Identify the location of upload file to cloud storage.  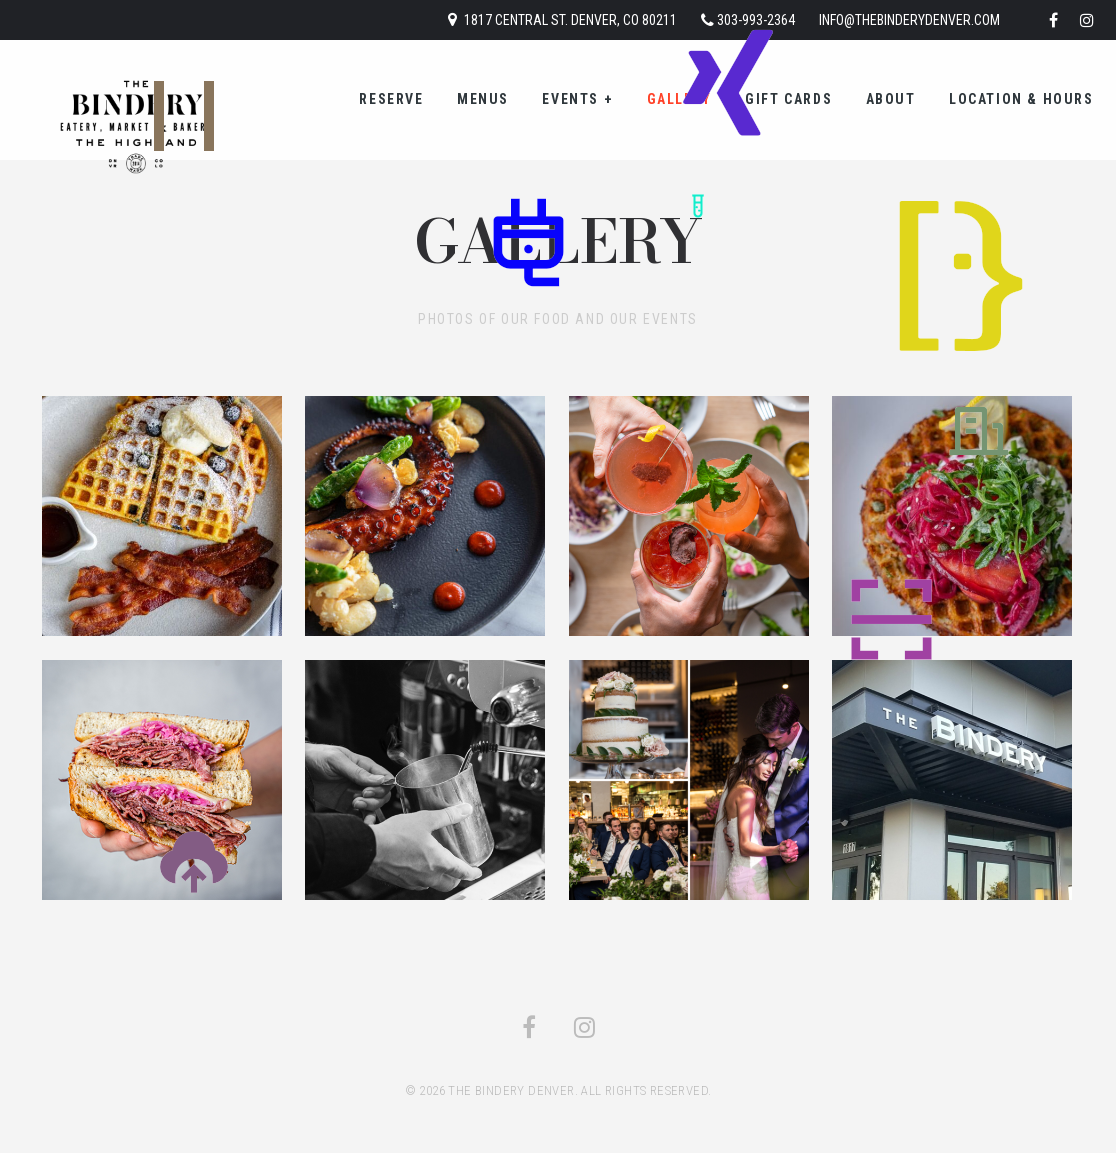
(194, 862).